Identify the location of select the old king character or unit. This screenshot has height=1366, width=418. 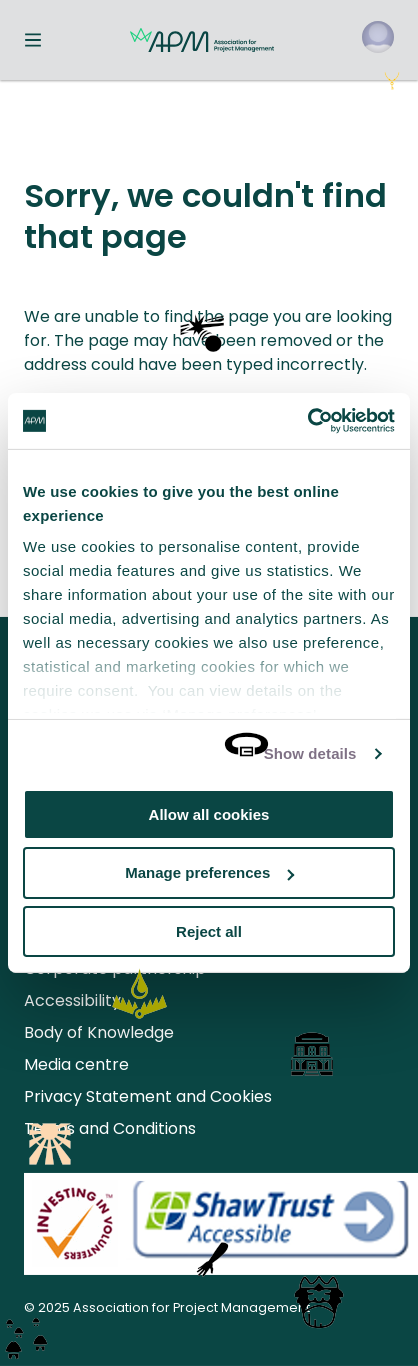
(319, 1302).